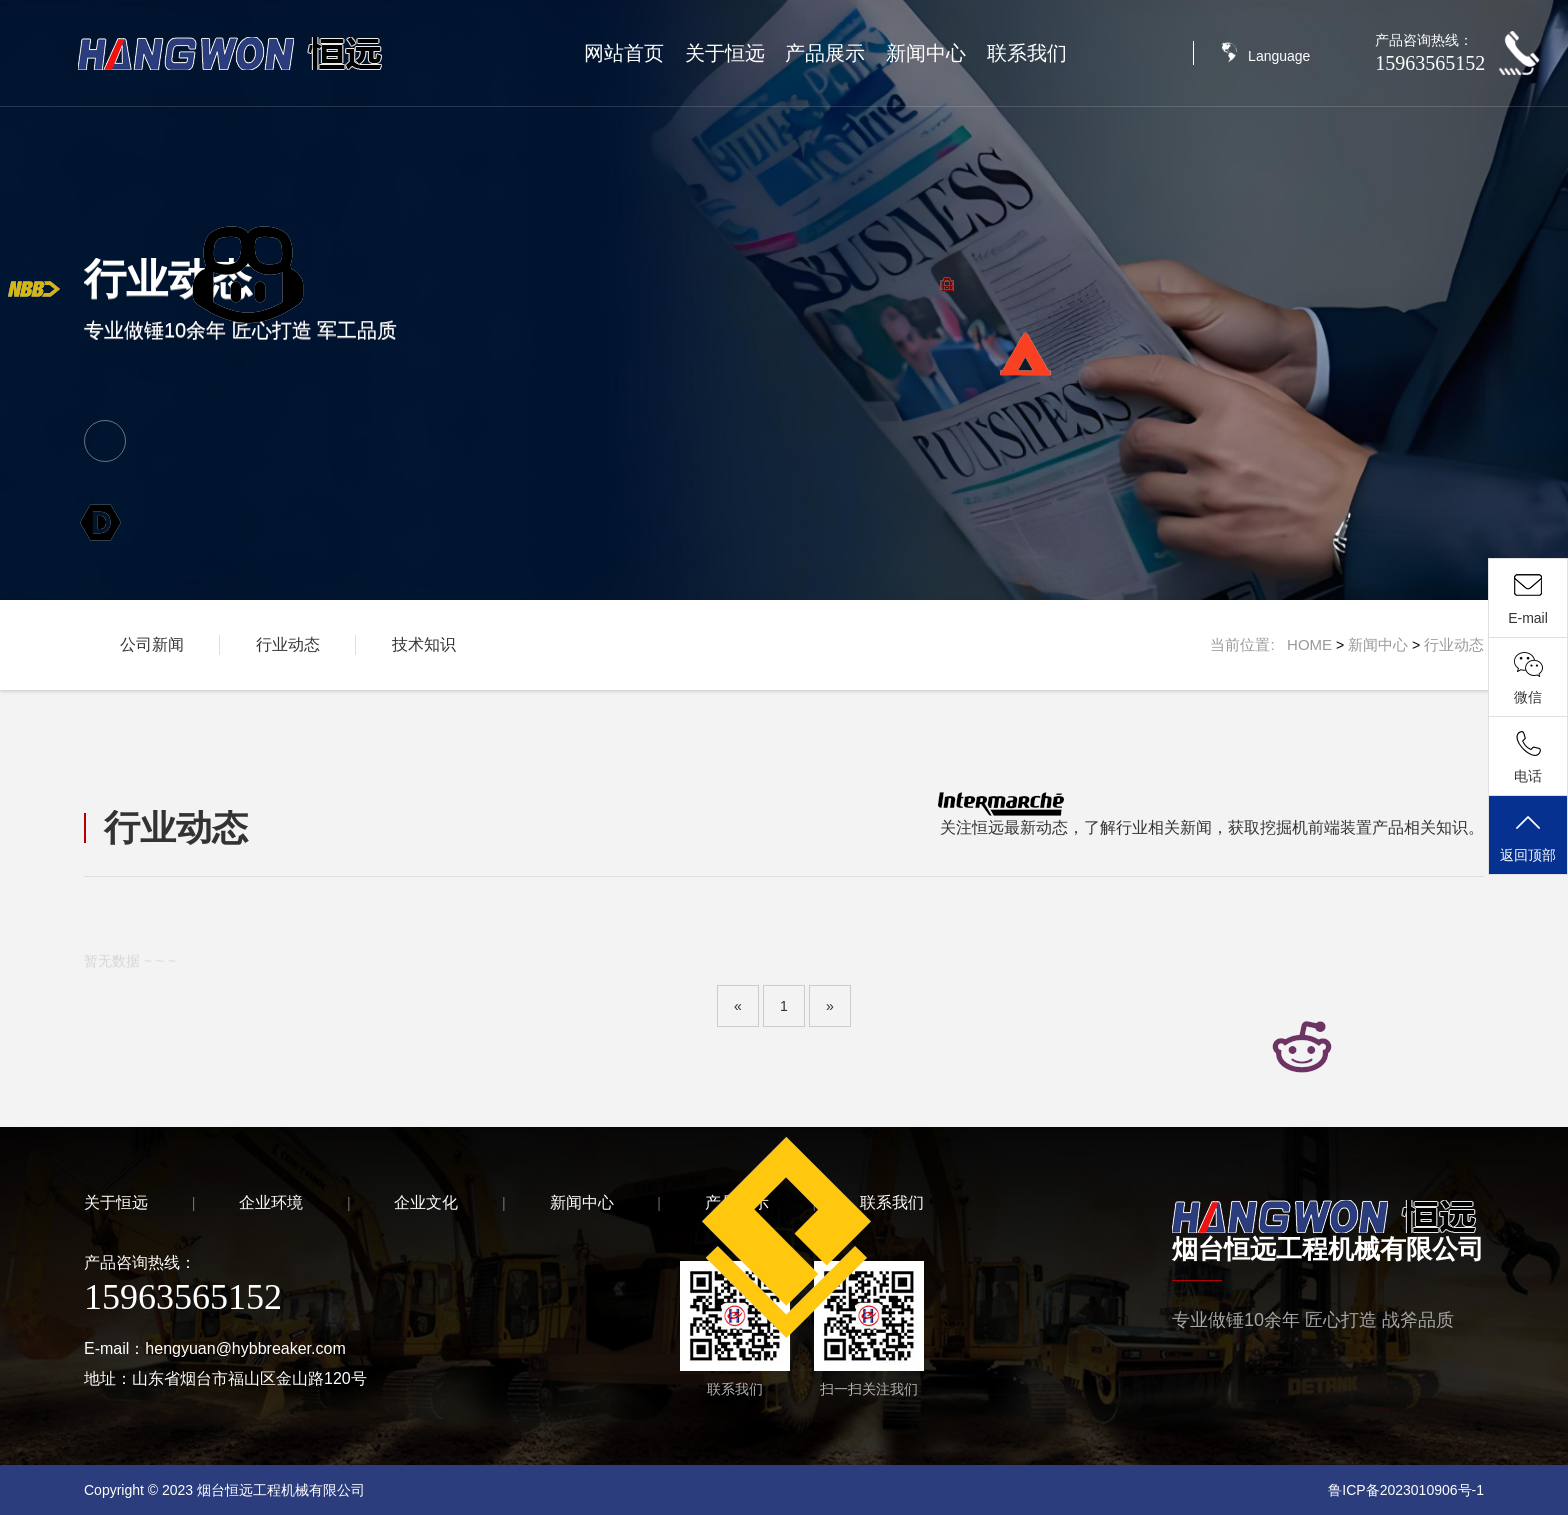 Image resolution: width=1568 pixels, height=1515 pixels. Describe the element at coordinates (248, 274) in the screenshot. I see `open microsoft copilot` at that location.